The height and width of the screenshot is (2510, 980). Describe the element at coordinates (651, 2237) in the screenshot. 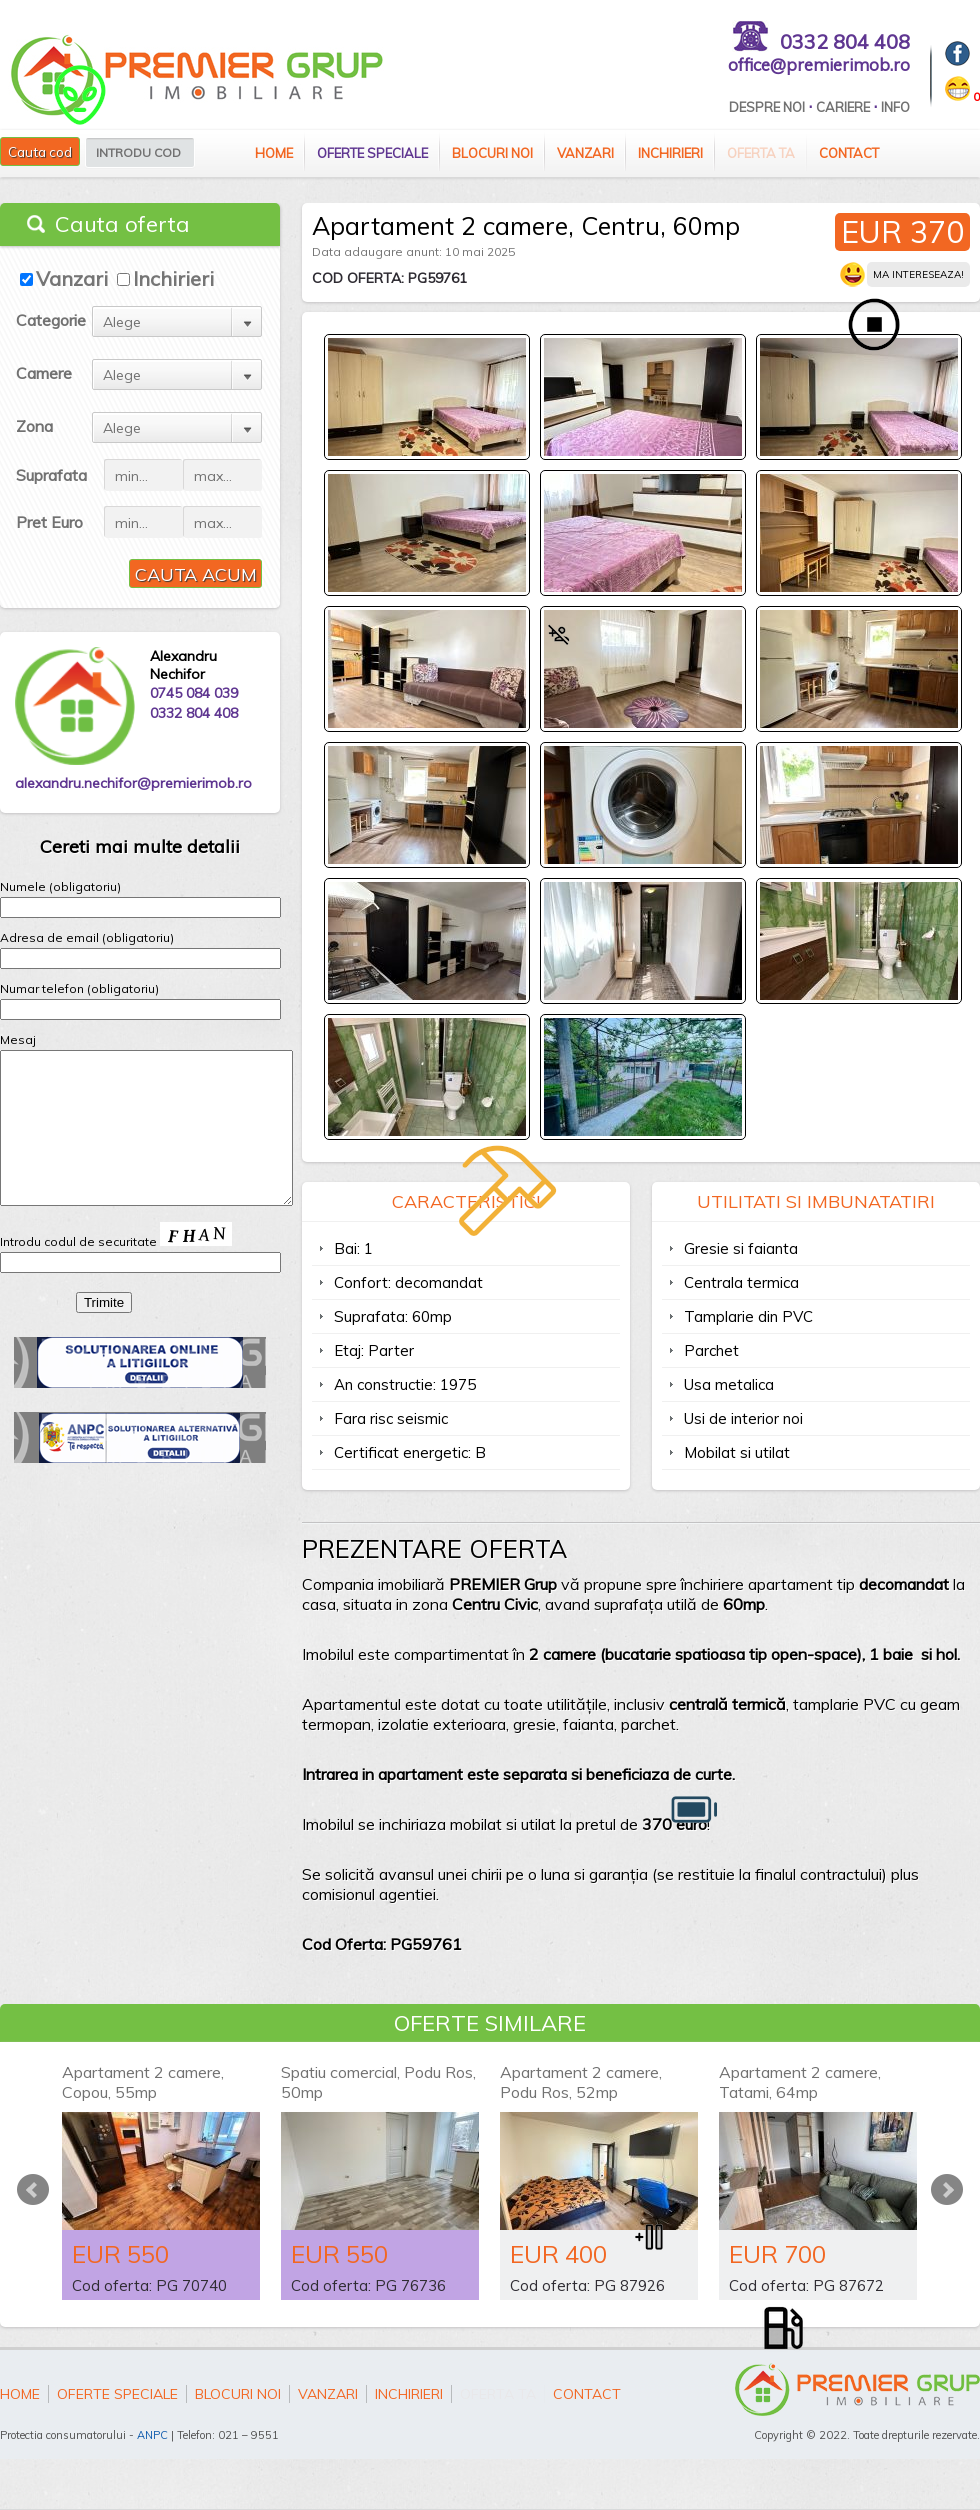

I see `add a new column to the left` at that location.